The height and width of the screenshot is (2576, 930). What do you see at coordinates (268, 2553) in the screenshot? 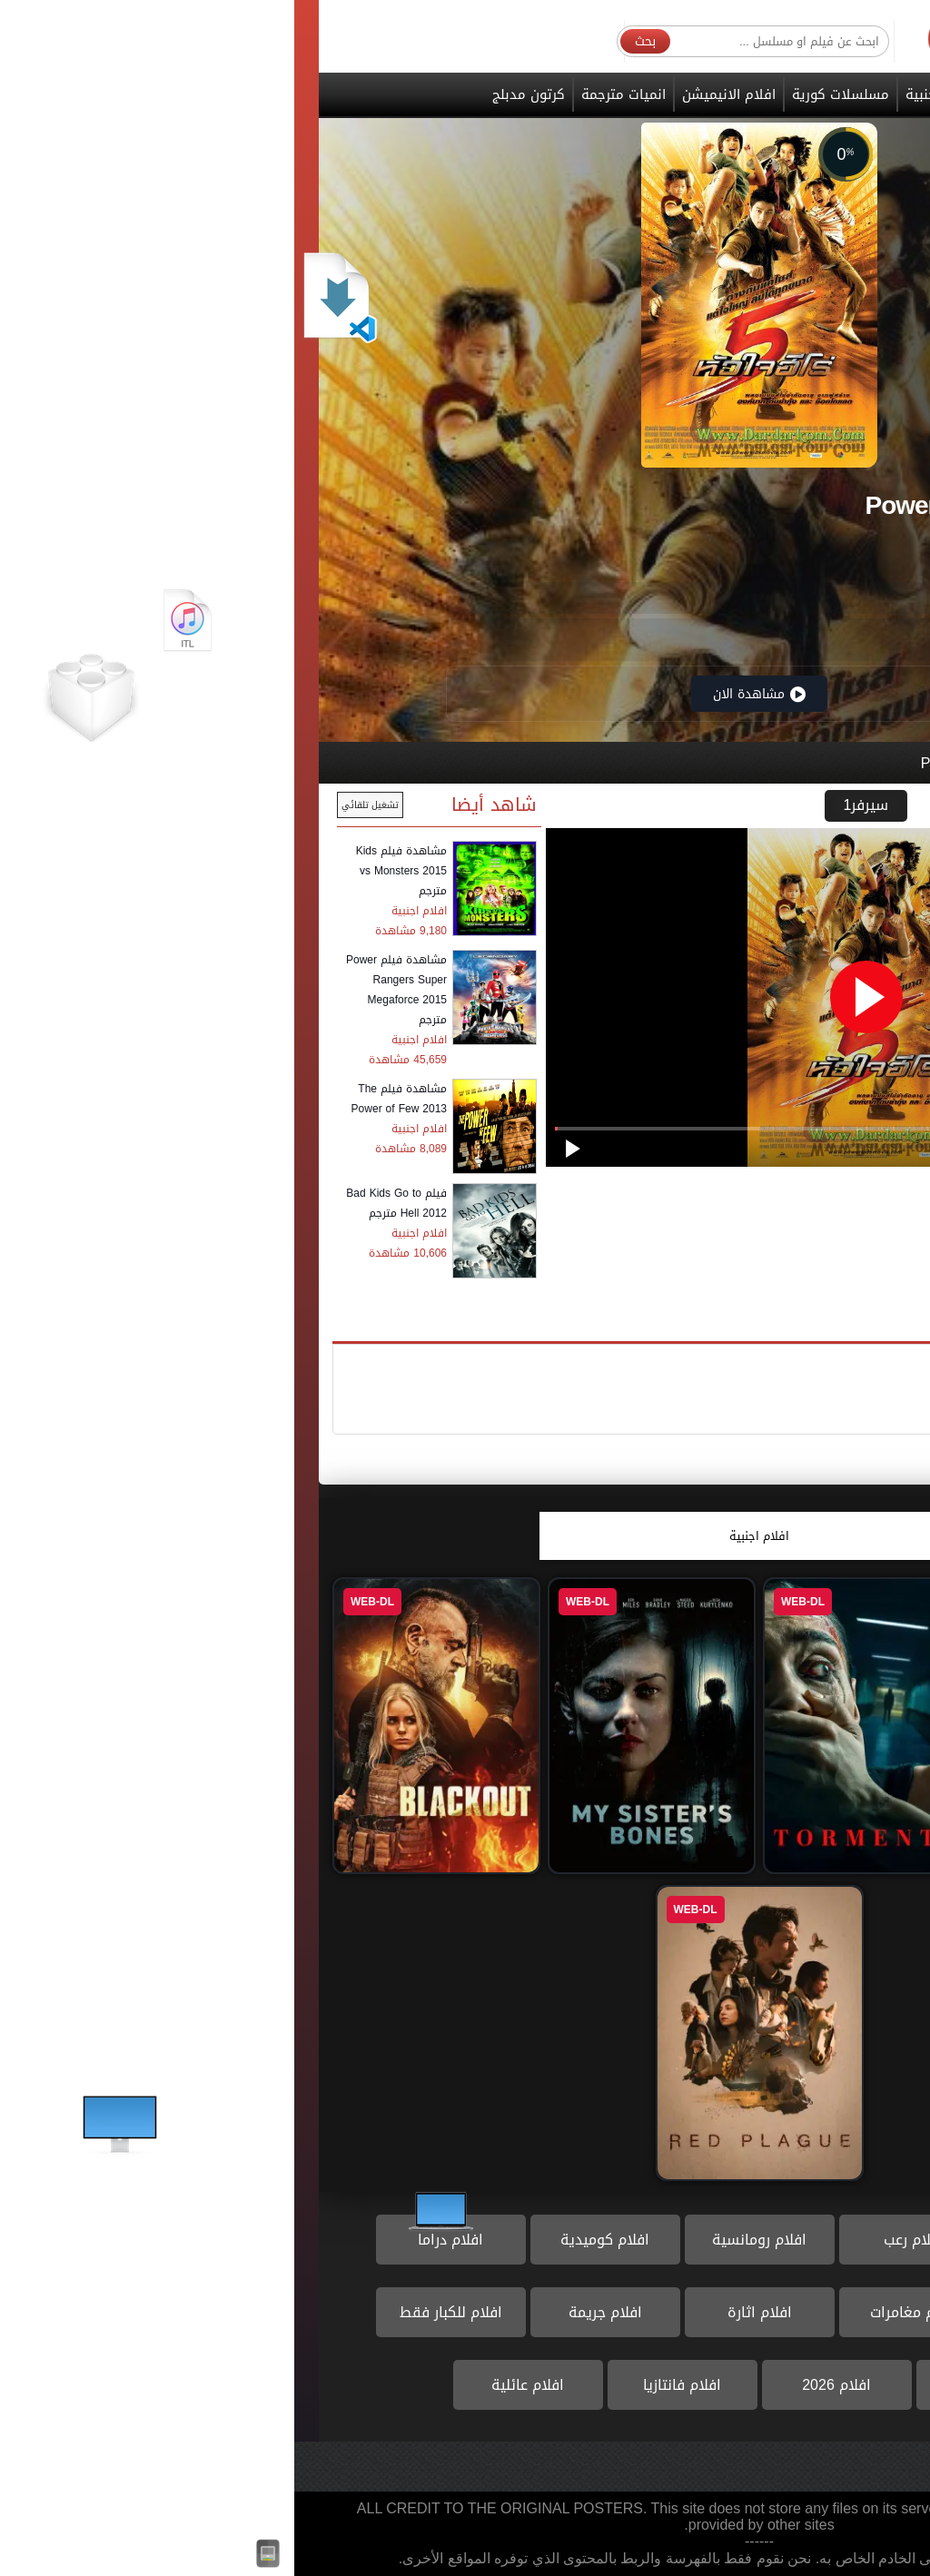
I see `sega genesis 32x rom file` at bounding box center [268, 2553].